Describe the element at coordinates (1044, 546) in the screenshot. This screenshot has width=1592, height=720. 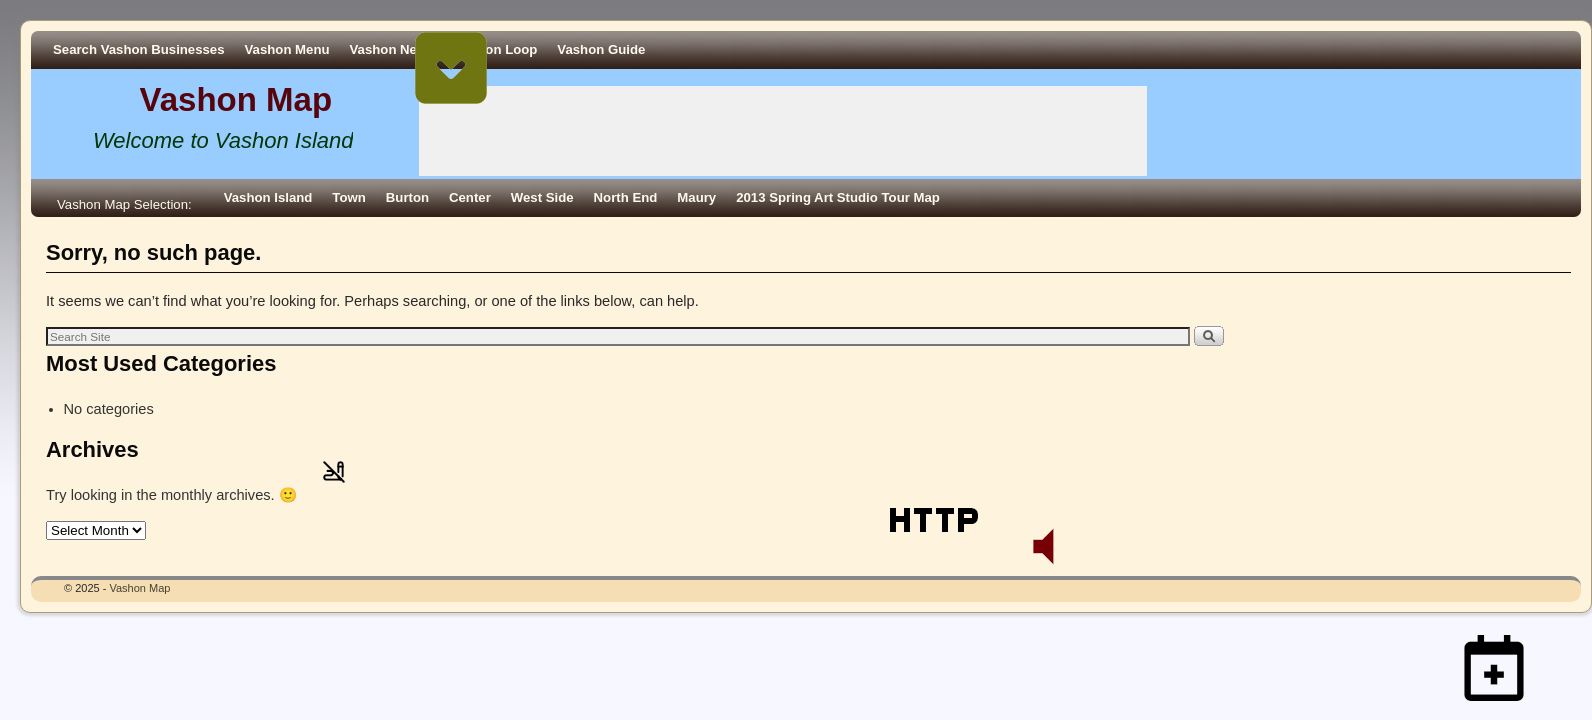
I see `mute audio or sound` at that location.